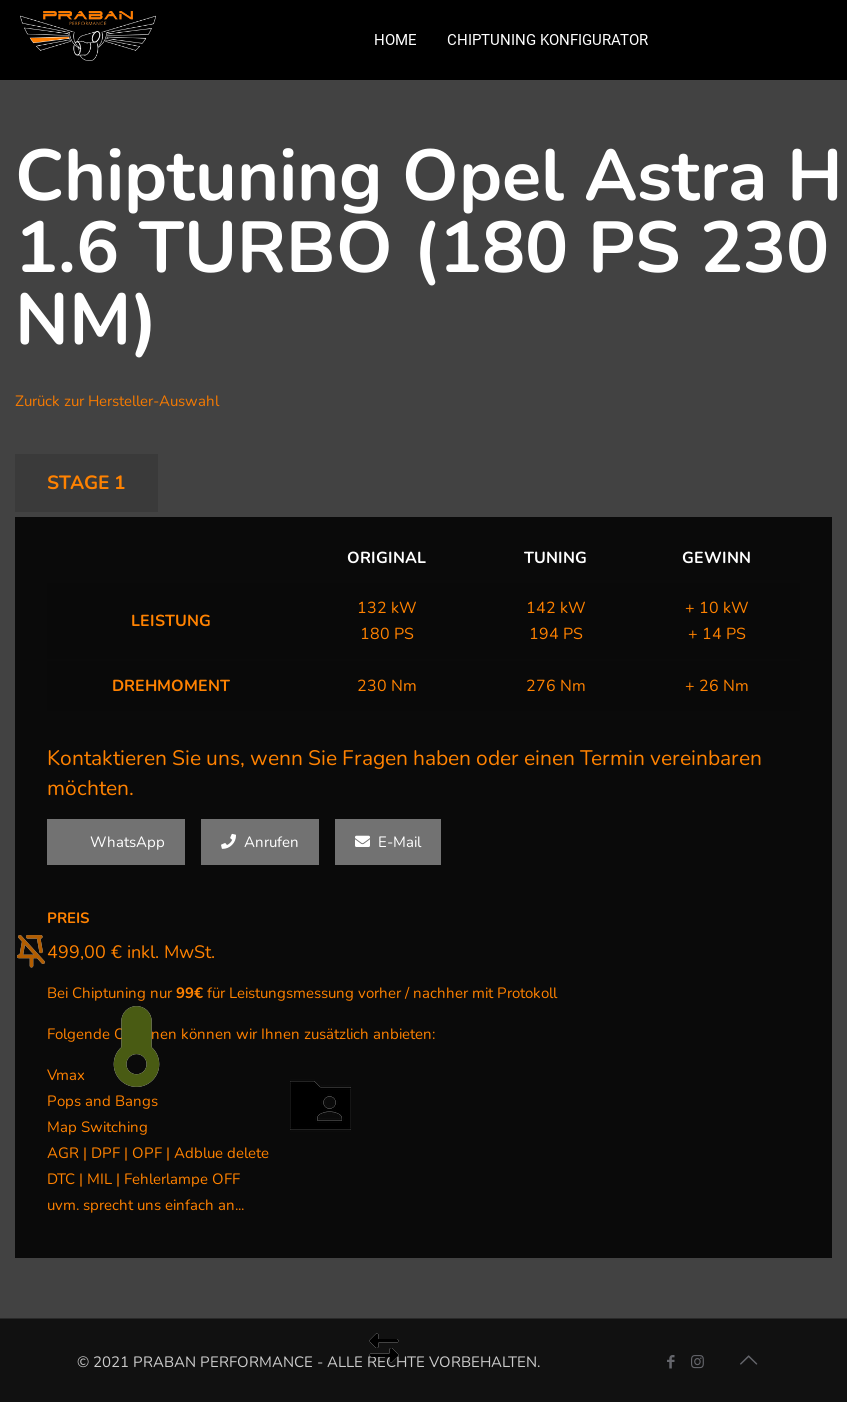 The image size is (847, 1402). Describe the element at coordinates (136, 1046) in the screenshot. I see `indicates very low or minimum temperature` at that location.